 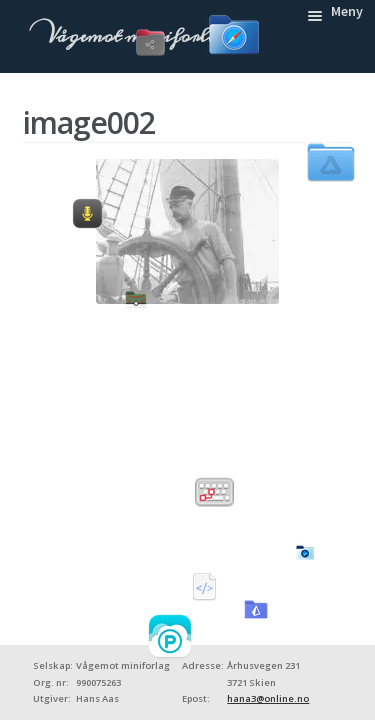 I want to click on open folder containing Prisma project files, so click(x=256, y=610).